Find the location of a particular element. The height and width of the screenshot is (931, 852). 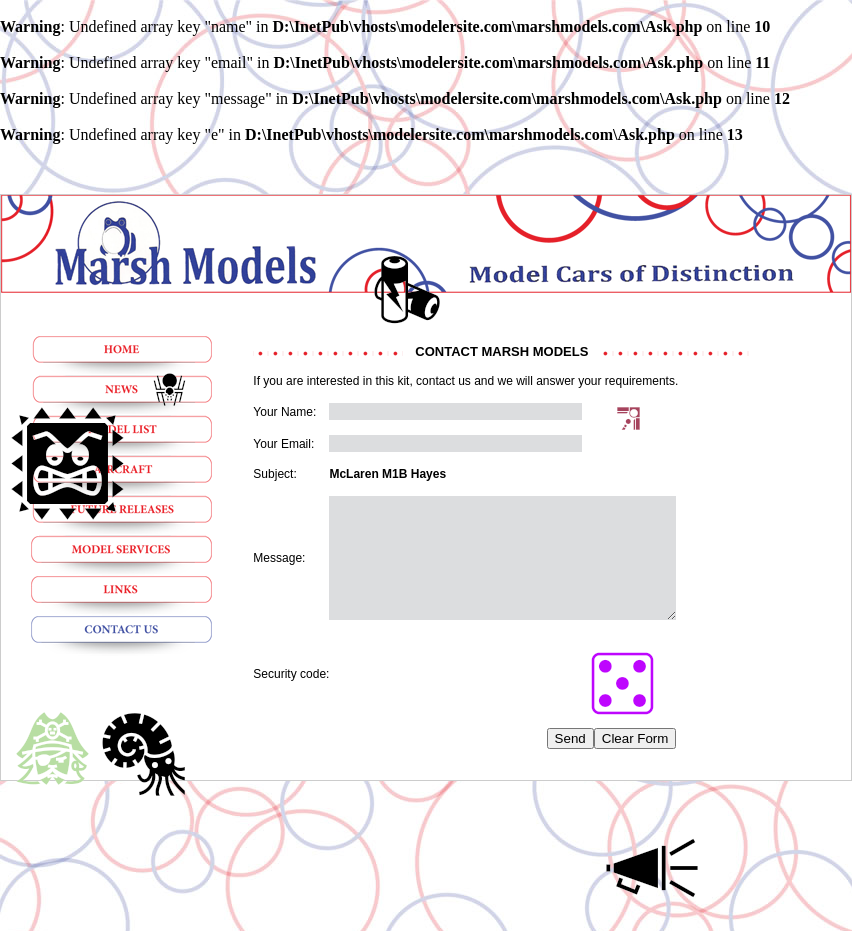

roll the dice or take a random action is located at coordinates (622, 683).